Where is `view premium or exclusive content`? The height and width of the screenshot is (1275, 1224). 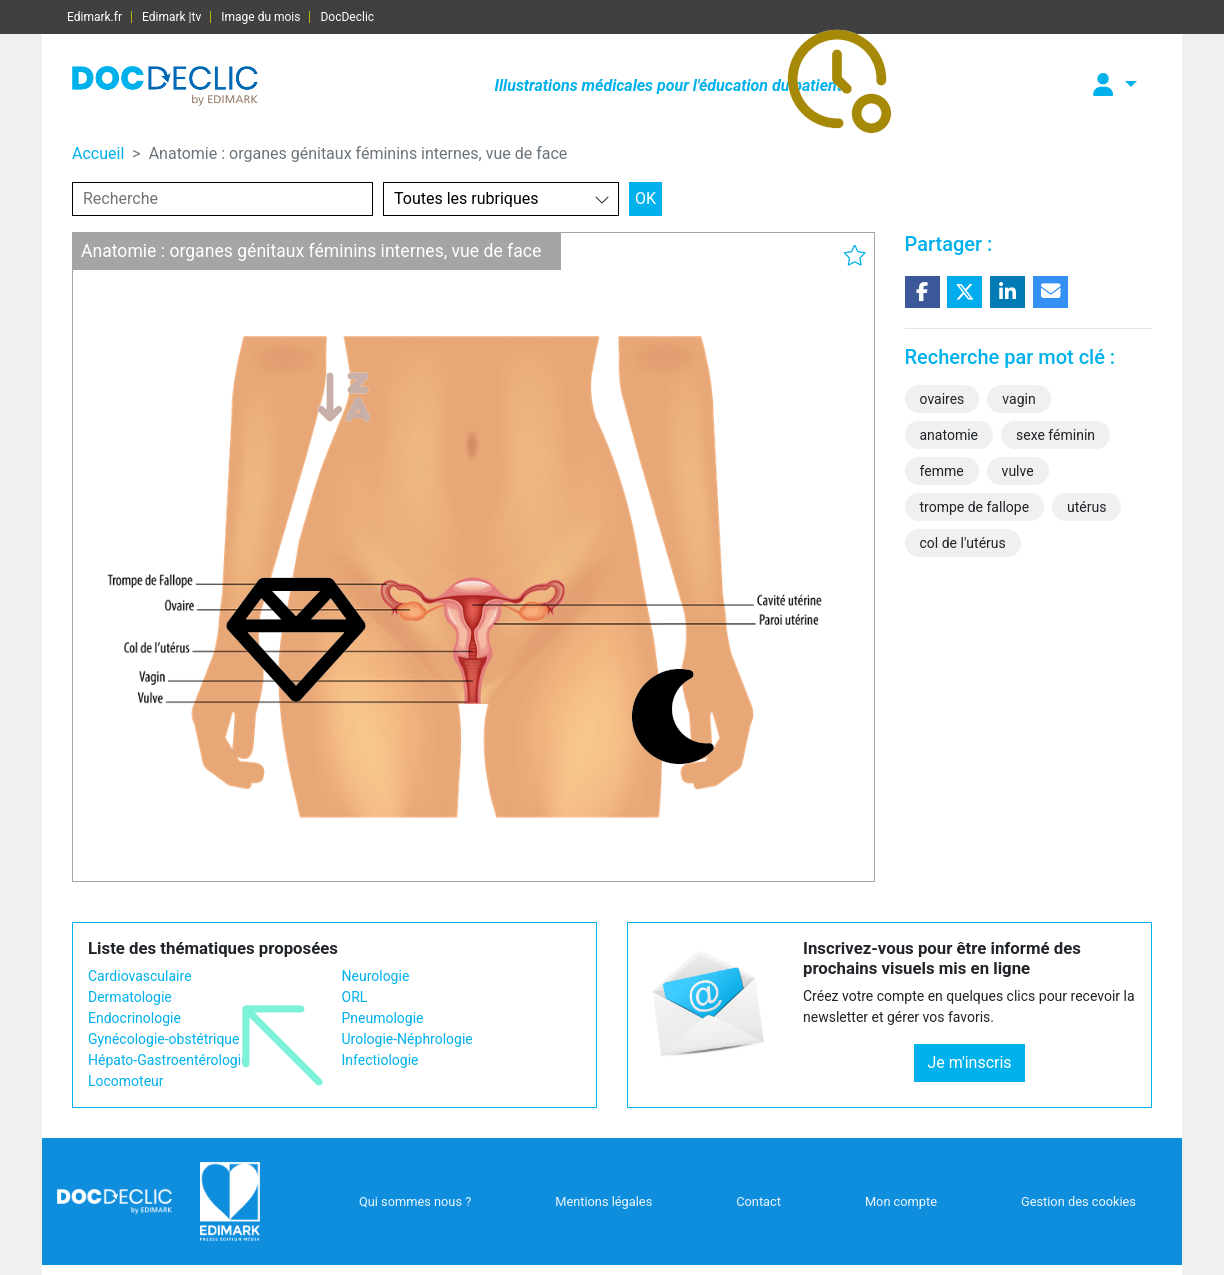 view premium or exclusive content is located at coordinates (296, 641).